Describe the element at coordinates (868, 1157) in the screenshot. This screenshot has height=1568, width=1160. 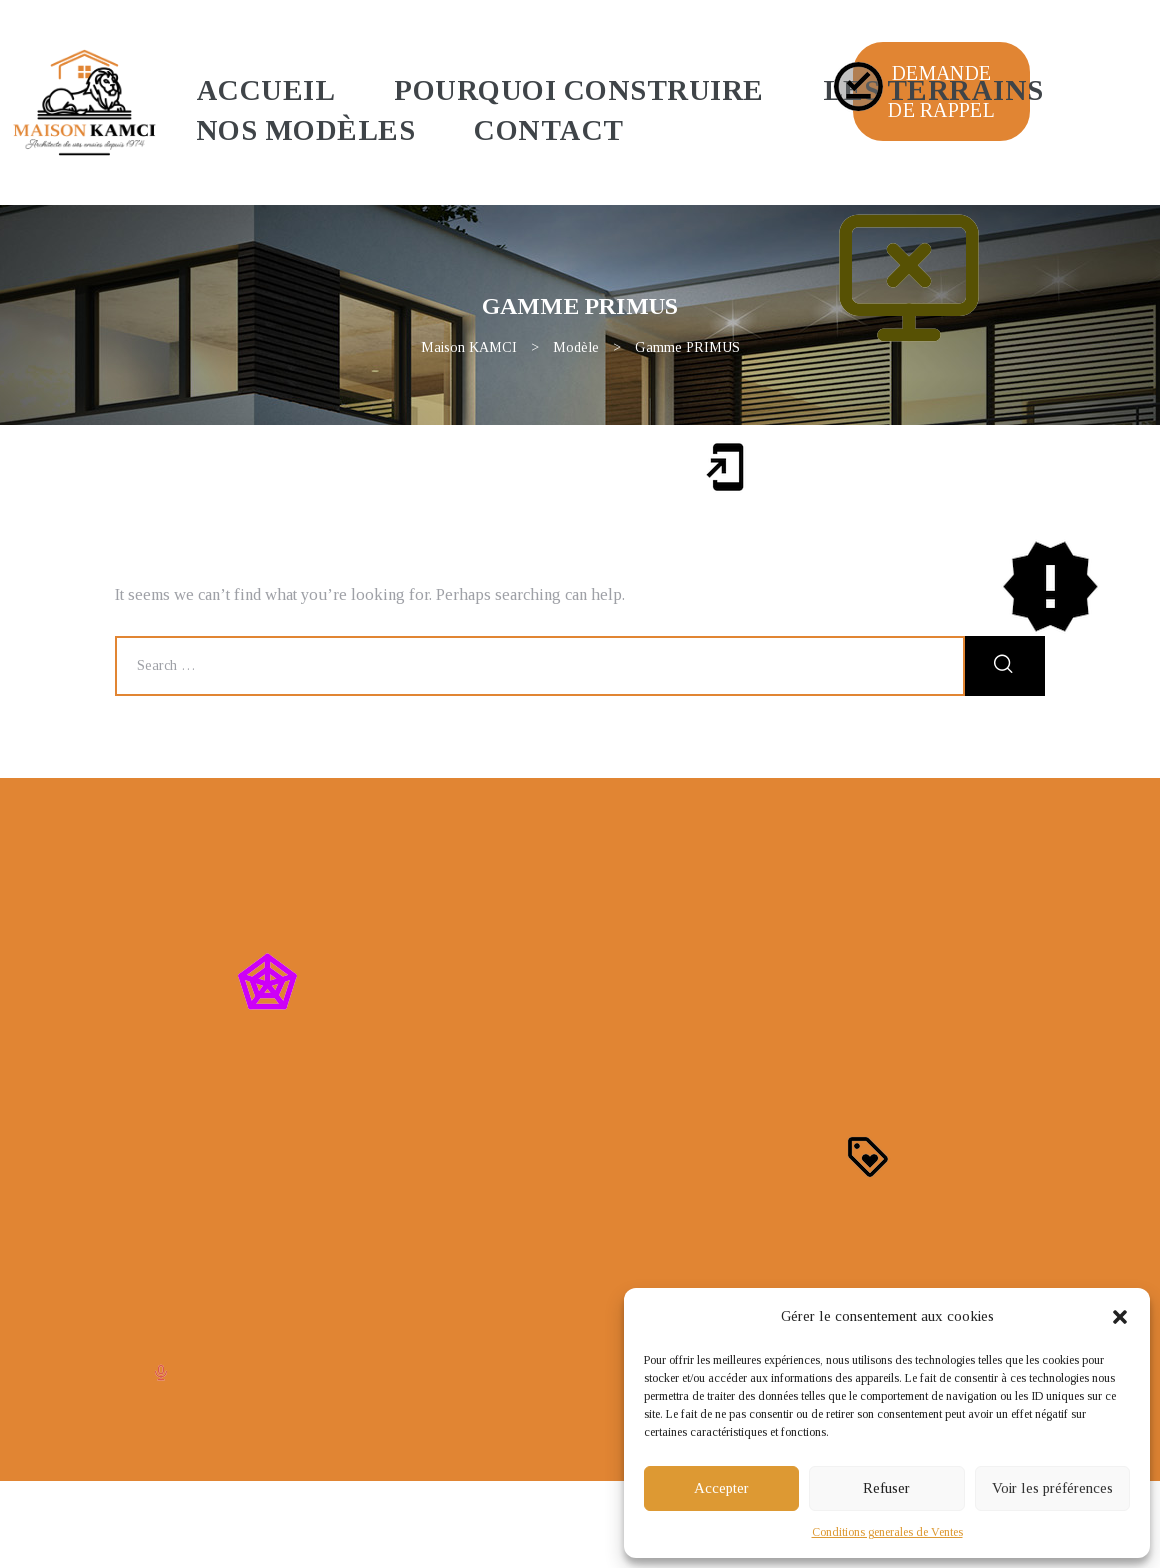
I see `view loyalty rewards or points` at that location.